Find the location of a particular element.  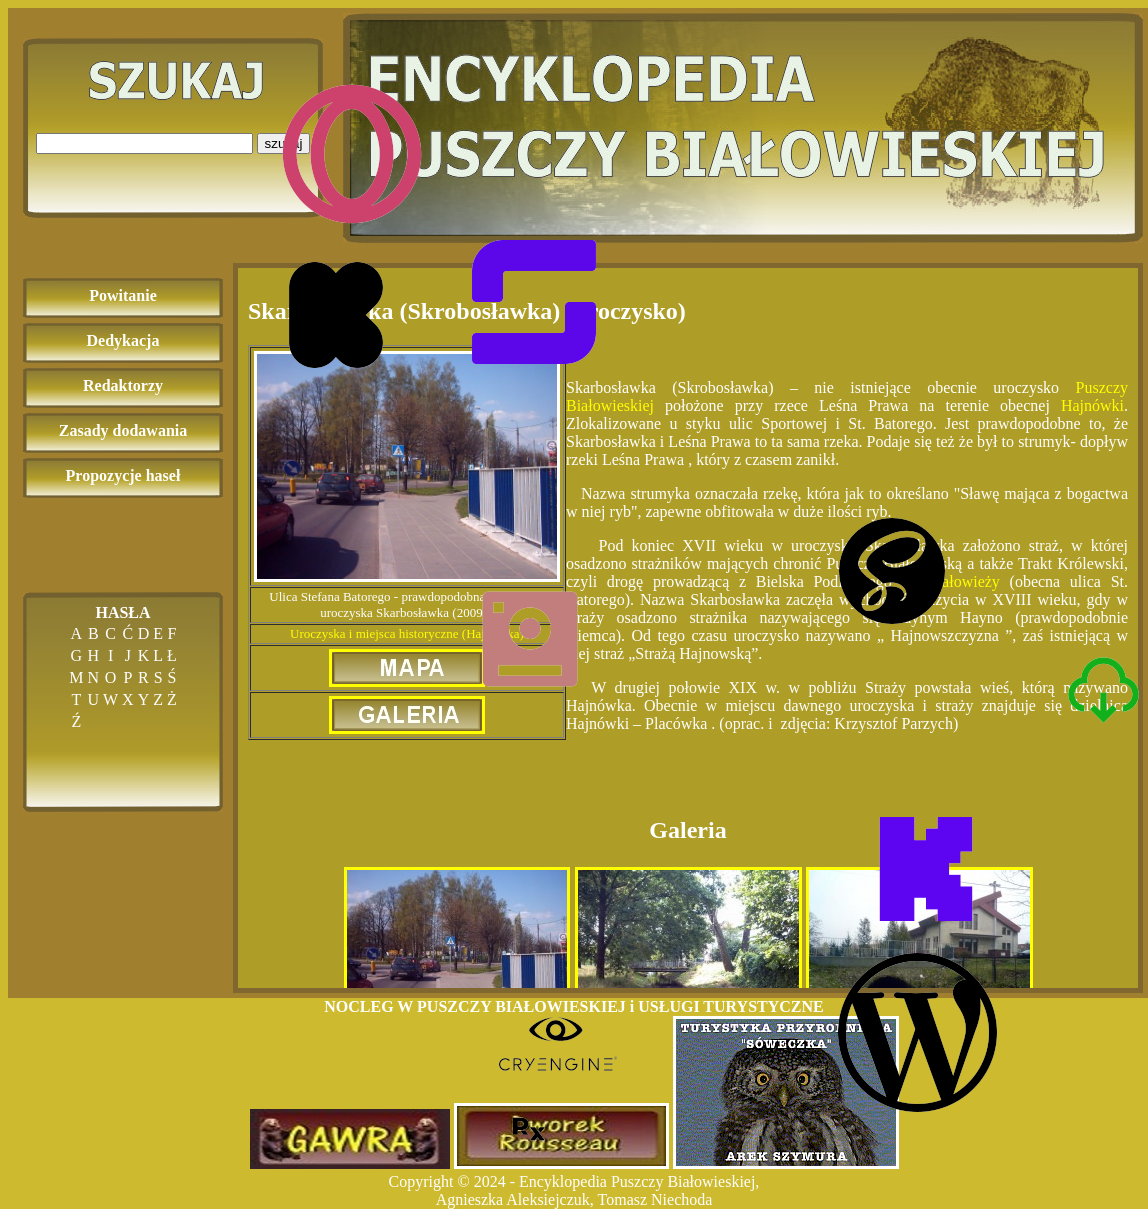

open Reactive Resume app is located at coordinates (529, 1129).